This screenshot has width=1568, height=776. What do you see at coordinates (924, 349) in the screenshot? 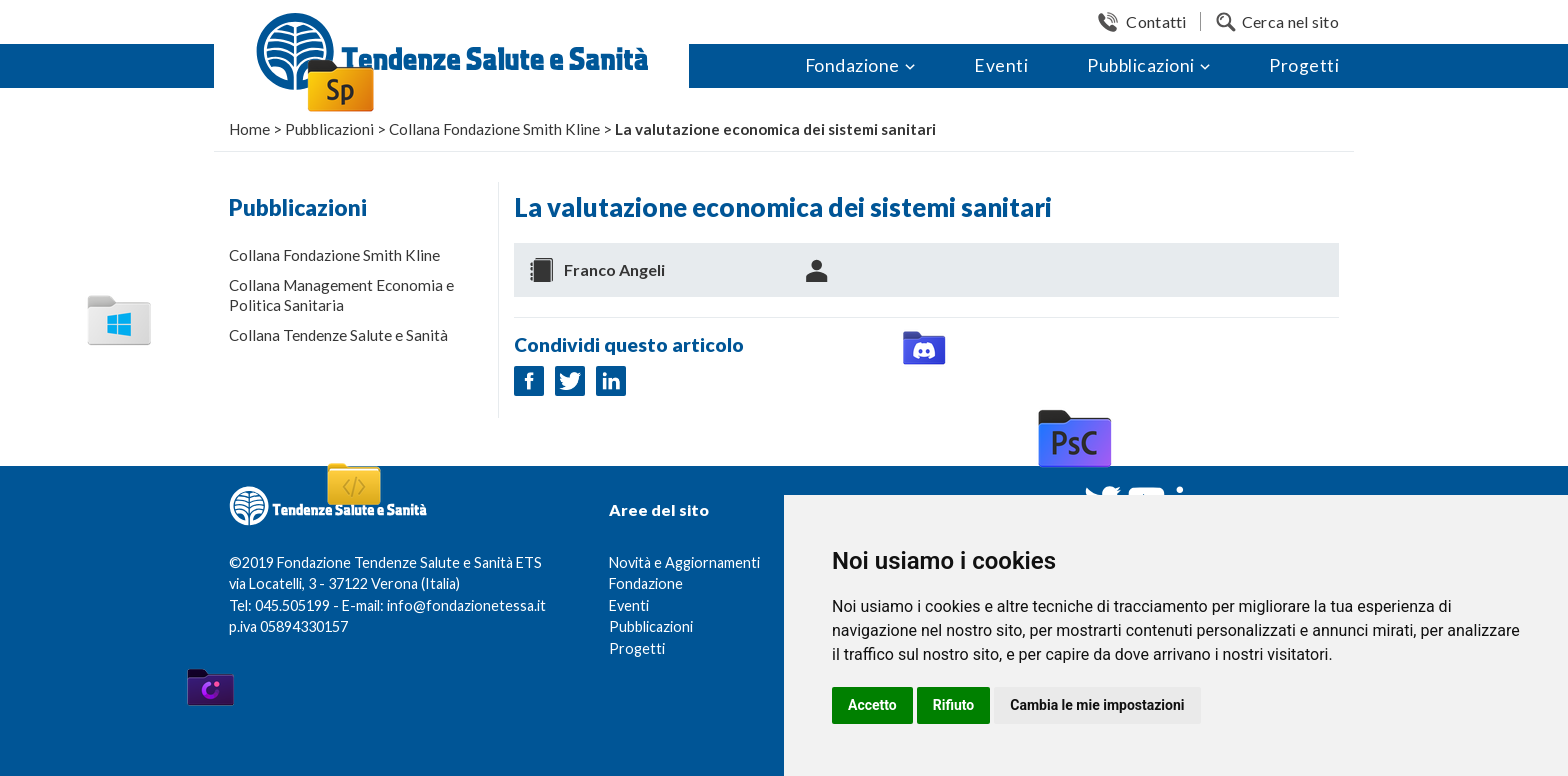
I see `folder for discord-related files` at bounding box center [924, 349].